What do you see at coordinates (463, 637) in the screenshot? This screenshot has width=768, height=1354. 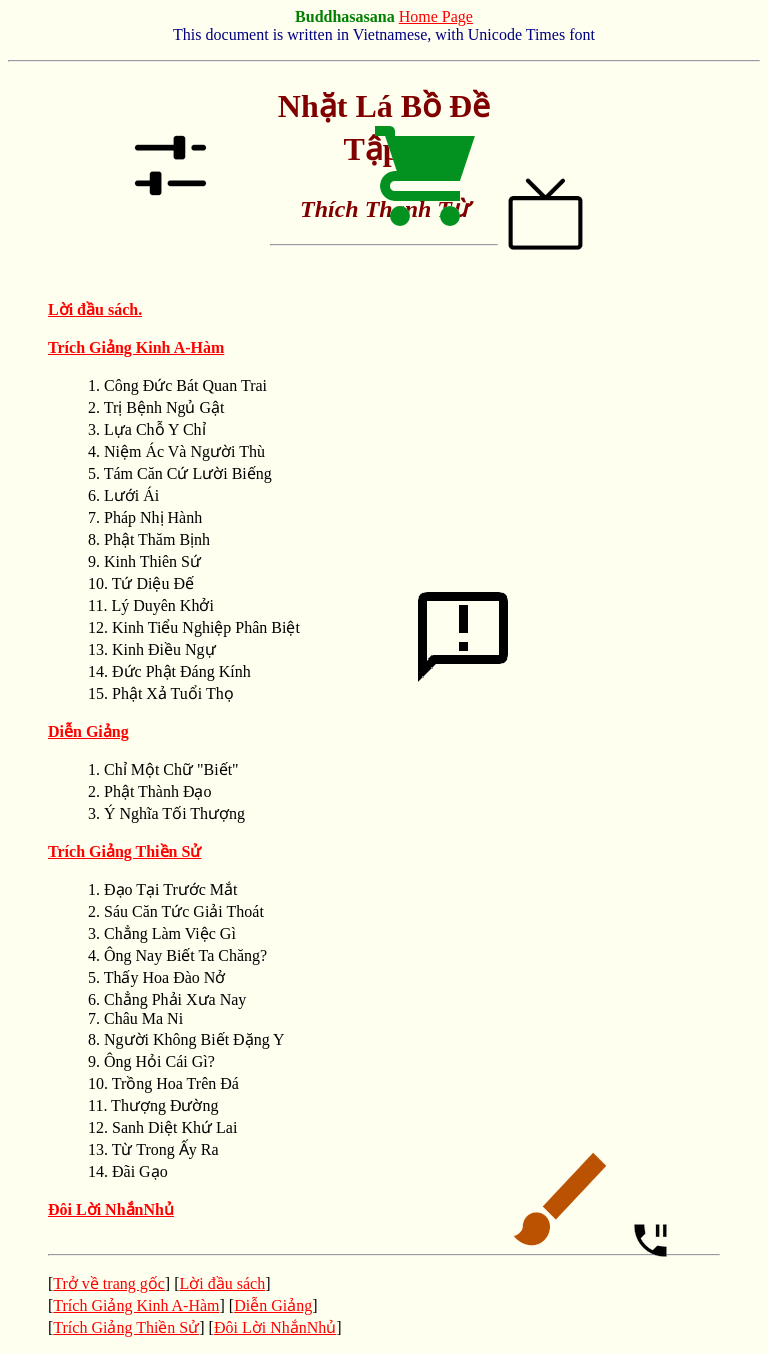 I see `view announcements or alerts` at bounding box center [463, 637].